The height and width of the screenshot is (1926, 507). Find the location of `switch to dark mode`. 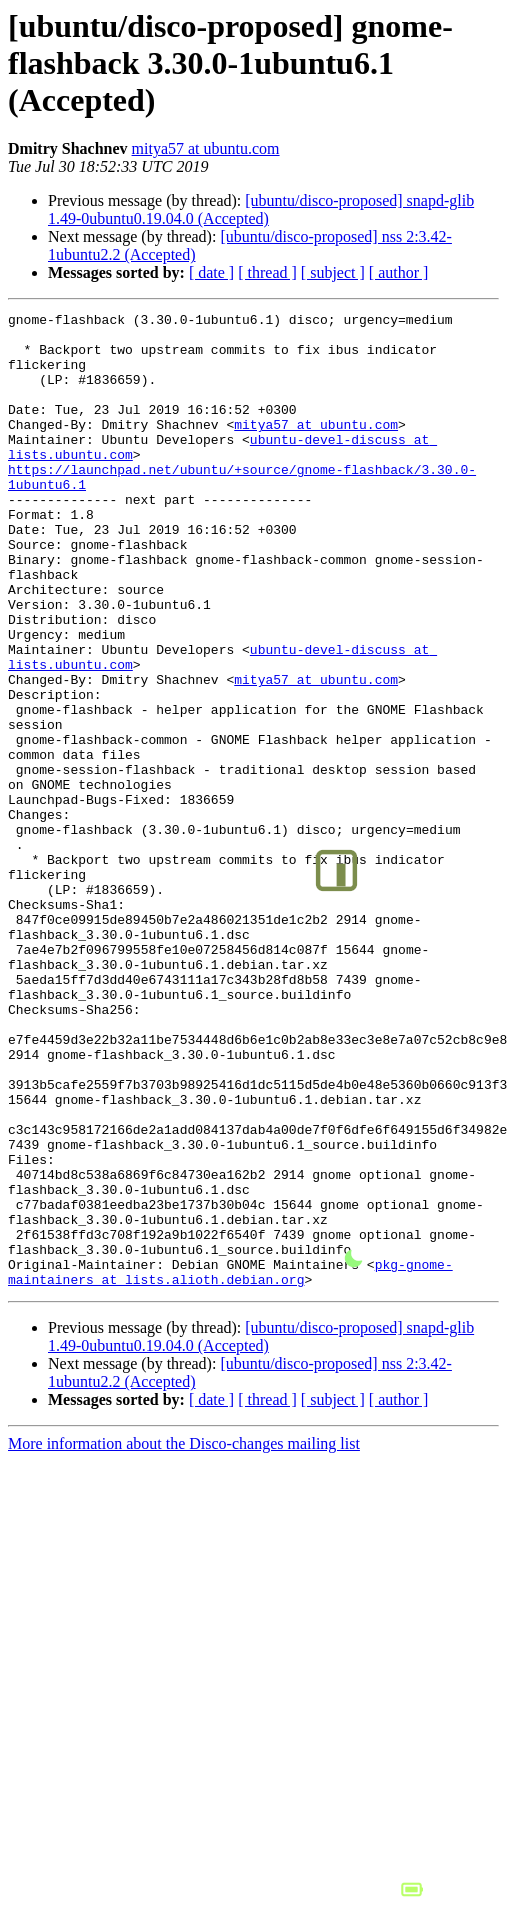

switch to dark mode is located at coordinates (353, 1258).